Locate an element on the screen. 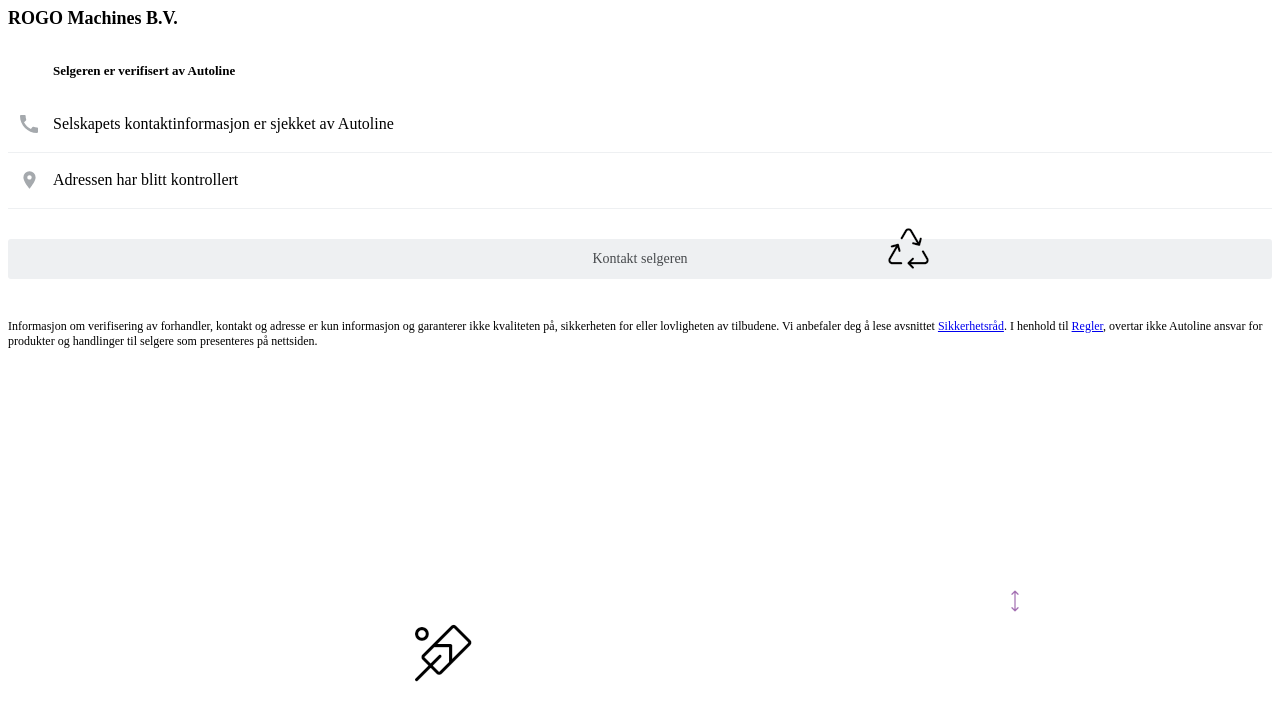 Image resolution: width=1280 pixels, height=720 pixels. access cricket sports scores or updates is located at coordinates (440, 652).